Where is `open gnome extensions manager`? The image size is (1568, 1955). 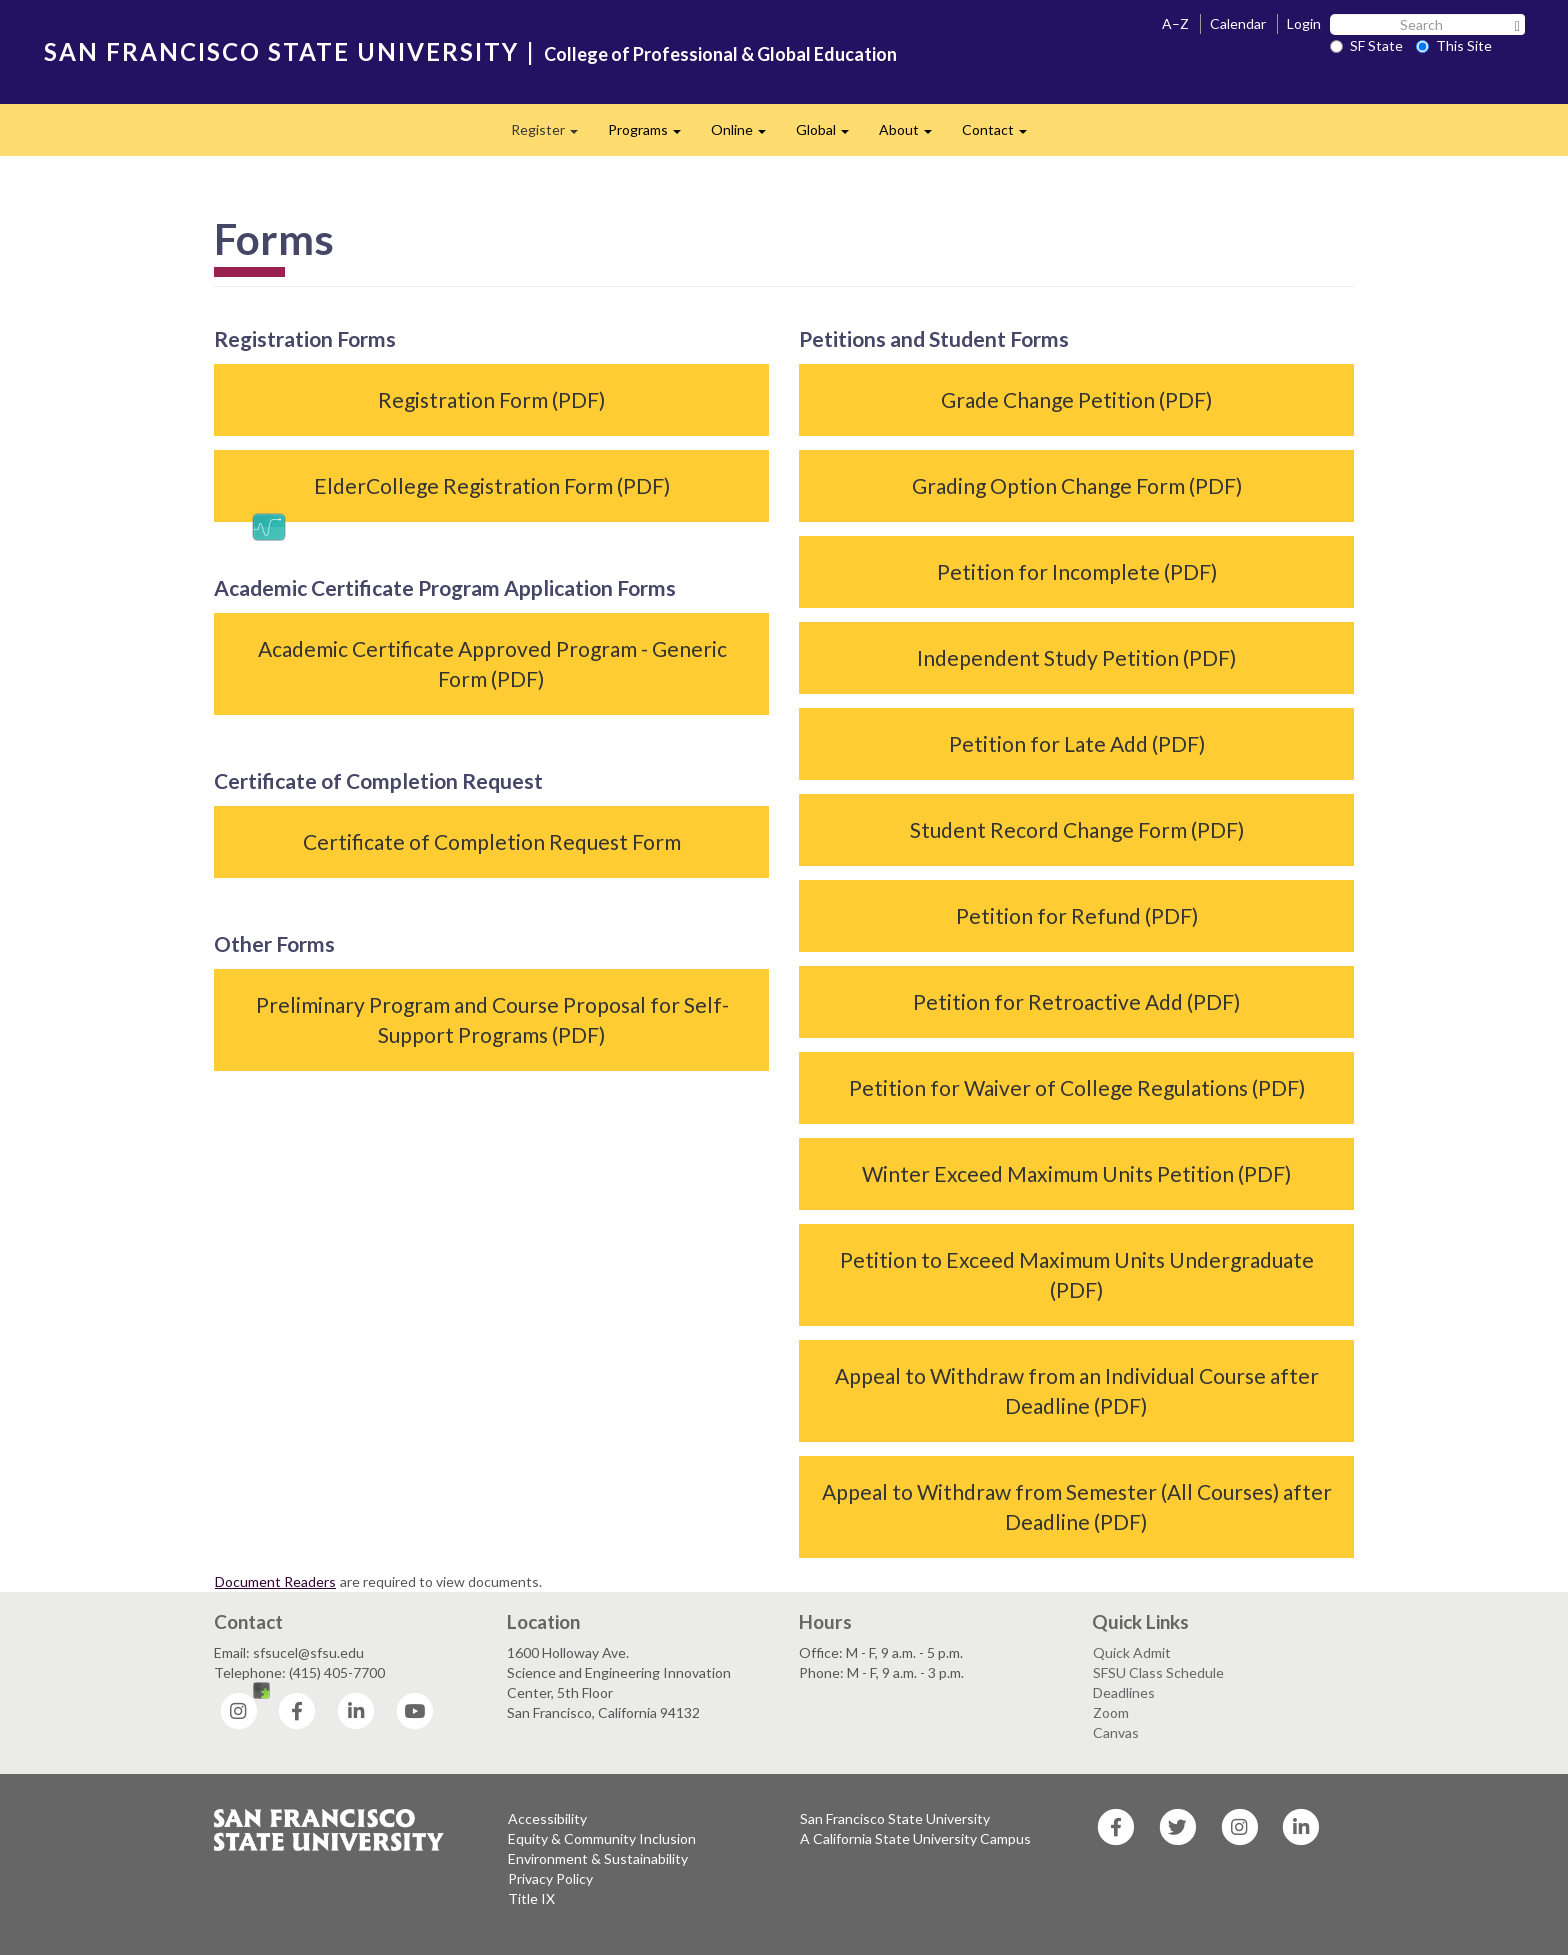 open gnome extensions manager is located at coordinates (261, 1690).